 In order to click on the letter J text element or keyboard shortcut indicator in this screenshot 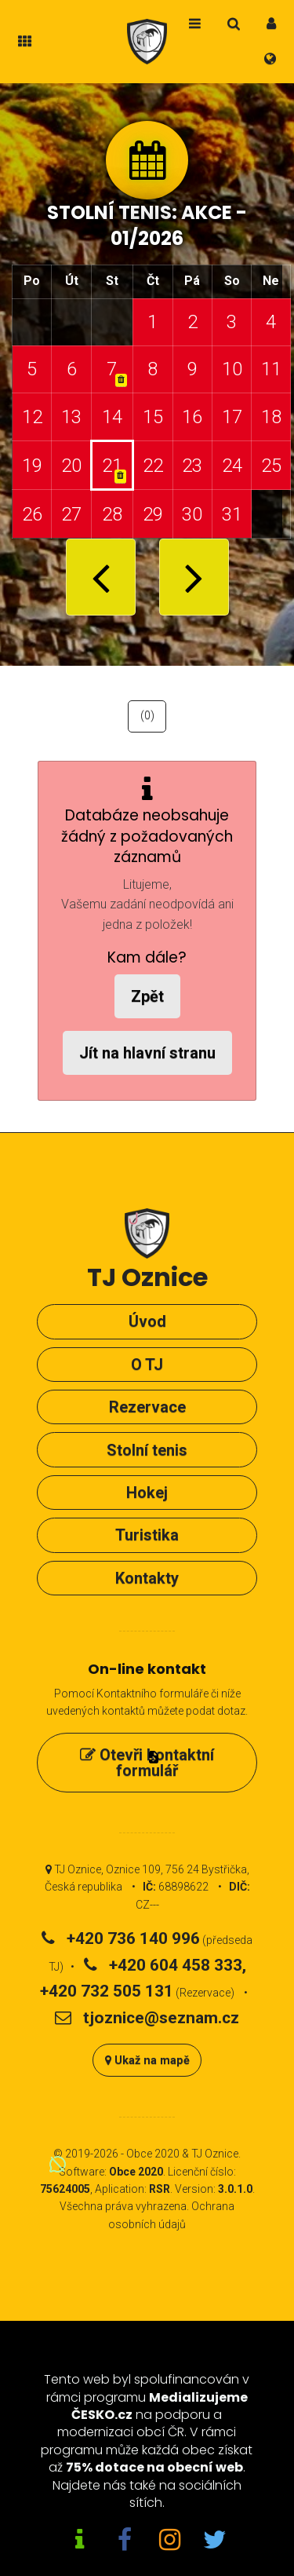, I will do `click(133, 1219)`.